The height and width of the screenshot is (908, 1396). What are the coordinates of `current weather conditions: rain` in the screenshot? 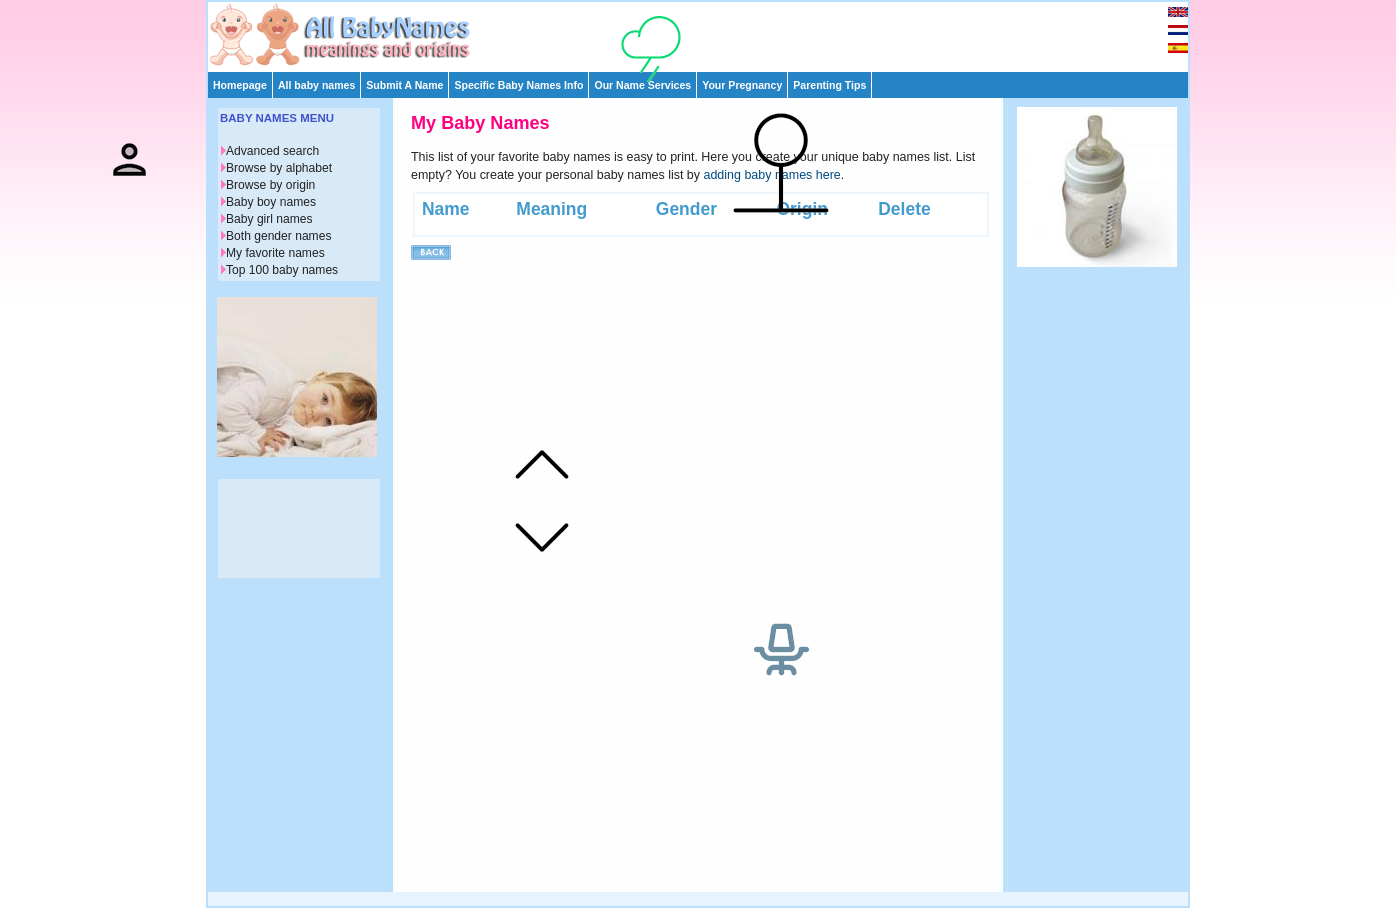 It's located at (651, 48).